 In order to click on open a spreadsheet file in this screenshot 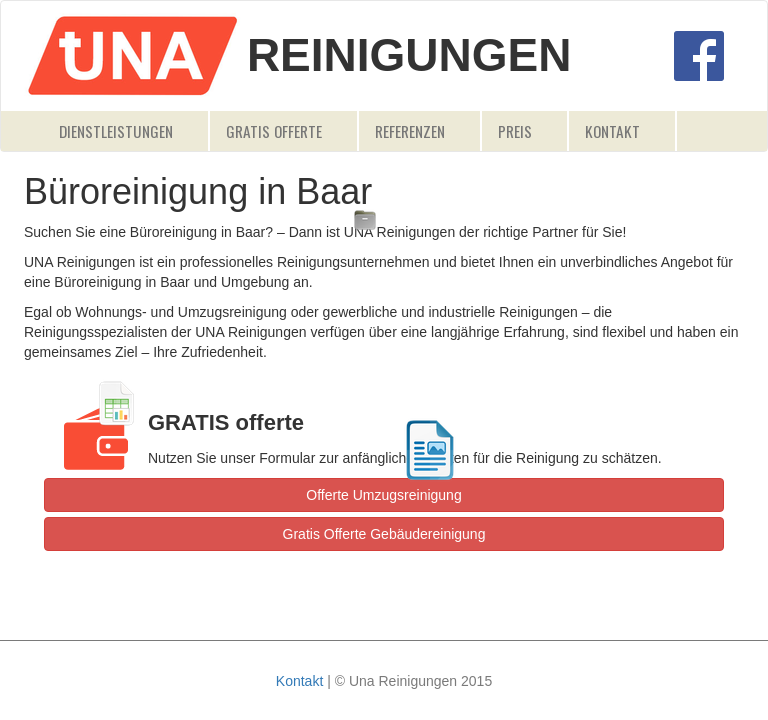, I will do `click(116, 403)`.